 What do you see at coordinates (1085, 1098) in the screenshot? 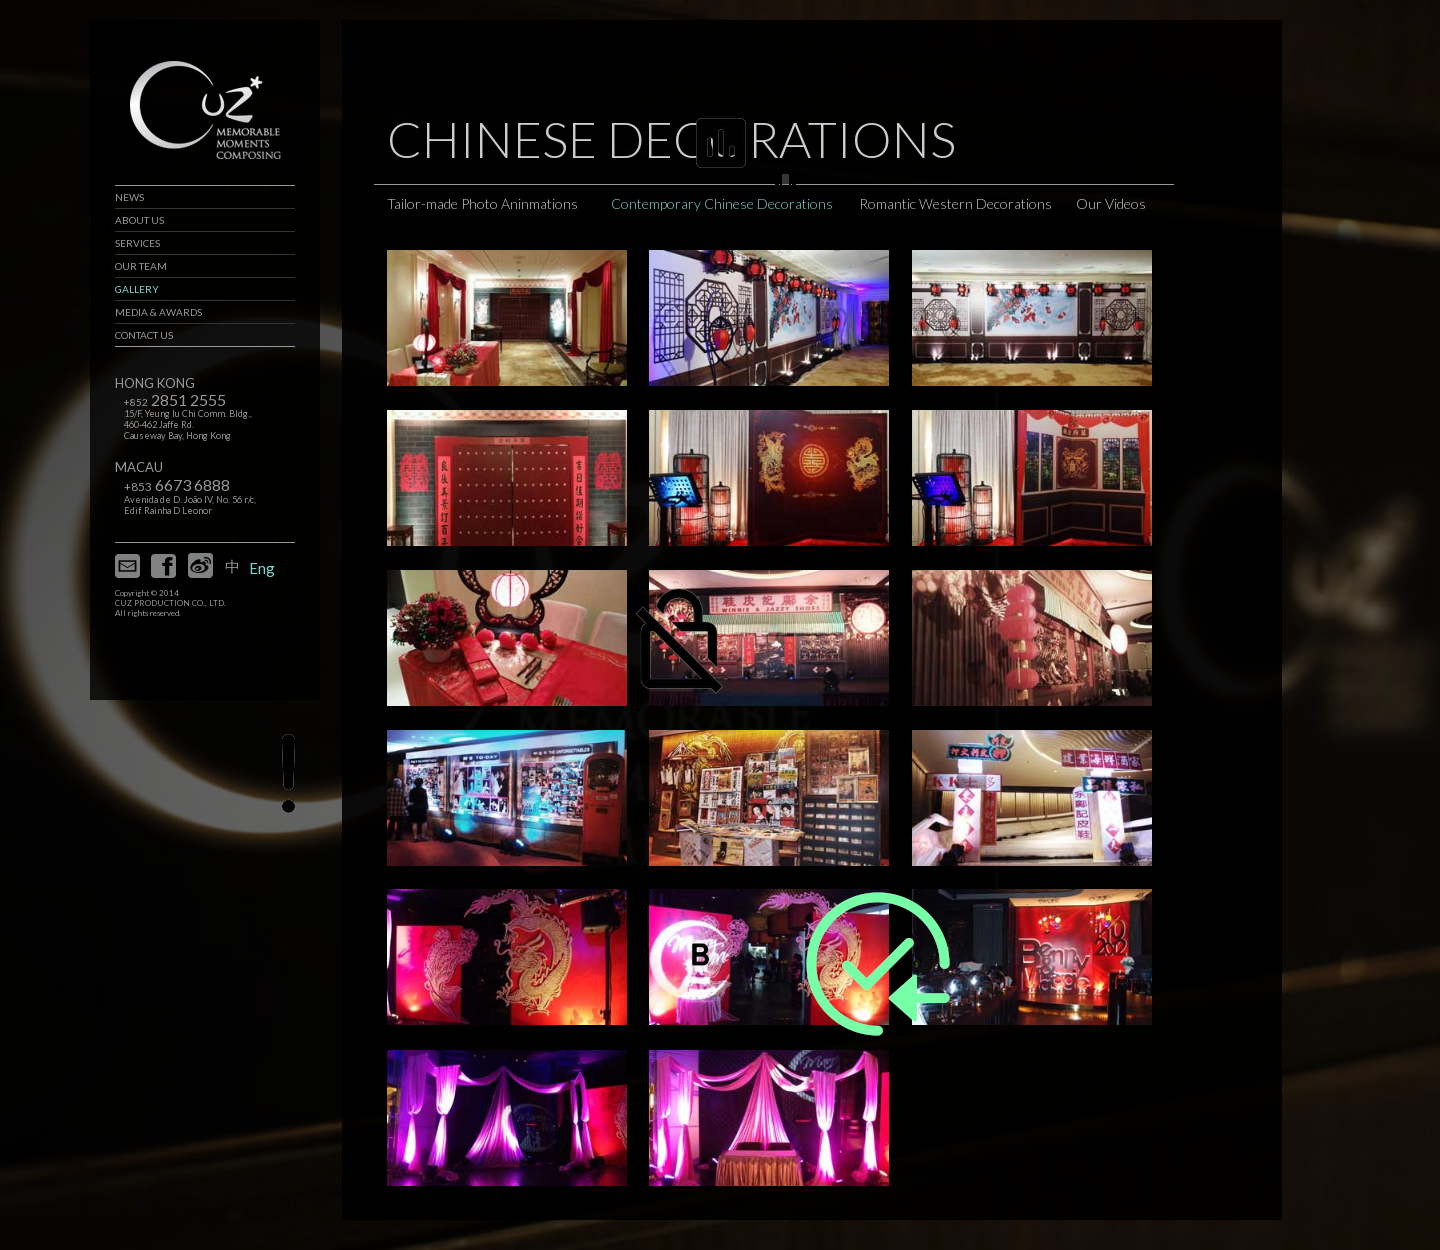
I see `add a title or heading to your document` at bounding box center [1085, 1098].